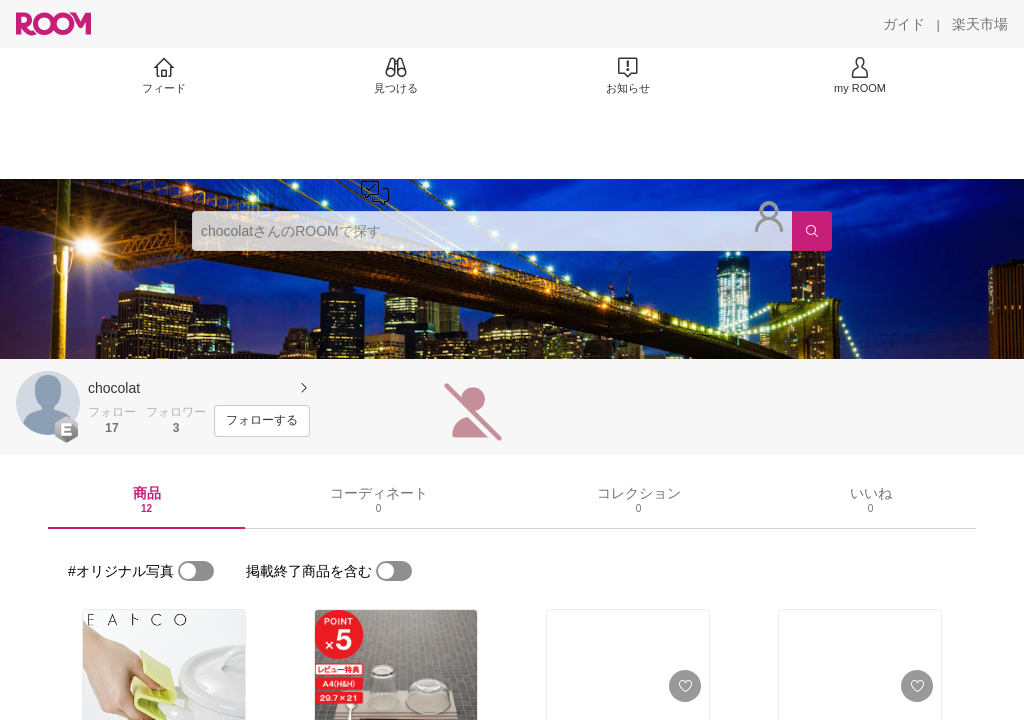 This screenshot has height=720, width=1024. What do you see at coordinates (769, 218) in the screenshot?
I see `view your profile` at bounding box center [769, 218].